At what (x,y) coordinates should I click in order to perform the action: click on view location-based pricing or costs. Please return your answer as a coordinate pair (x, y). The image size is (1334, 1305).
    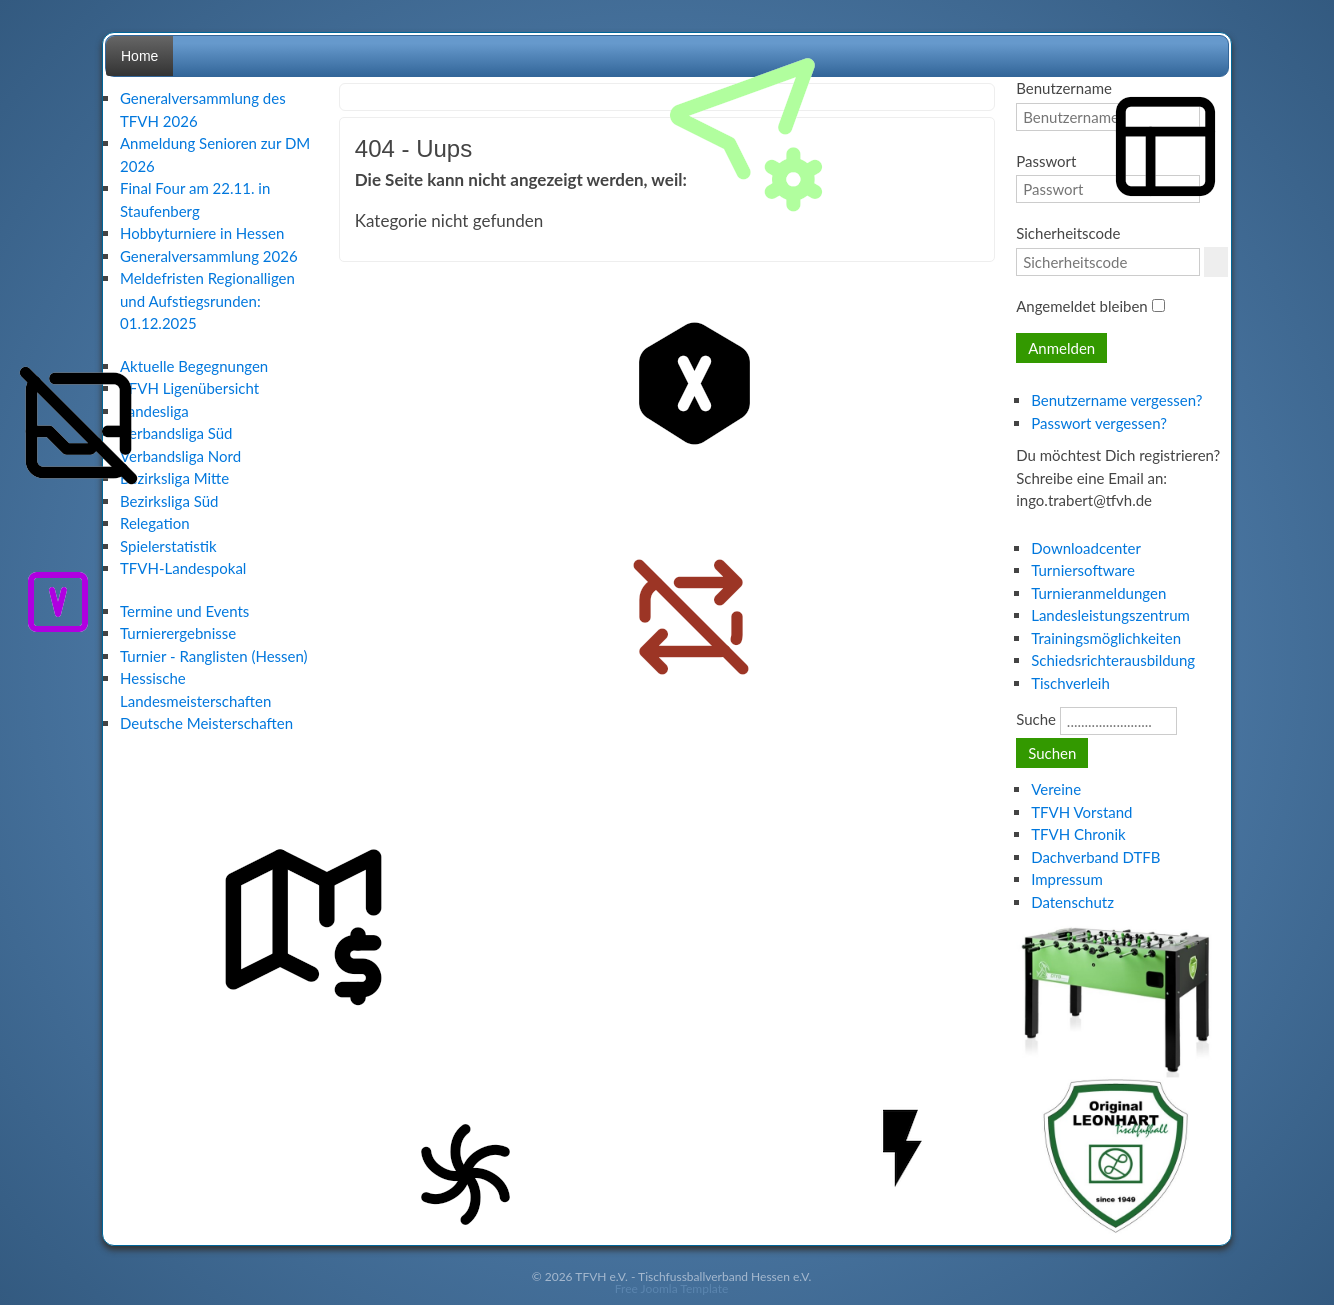
    Looking at the image, I should click on (303, 919).